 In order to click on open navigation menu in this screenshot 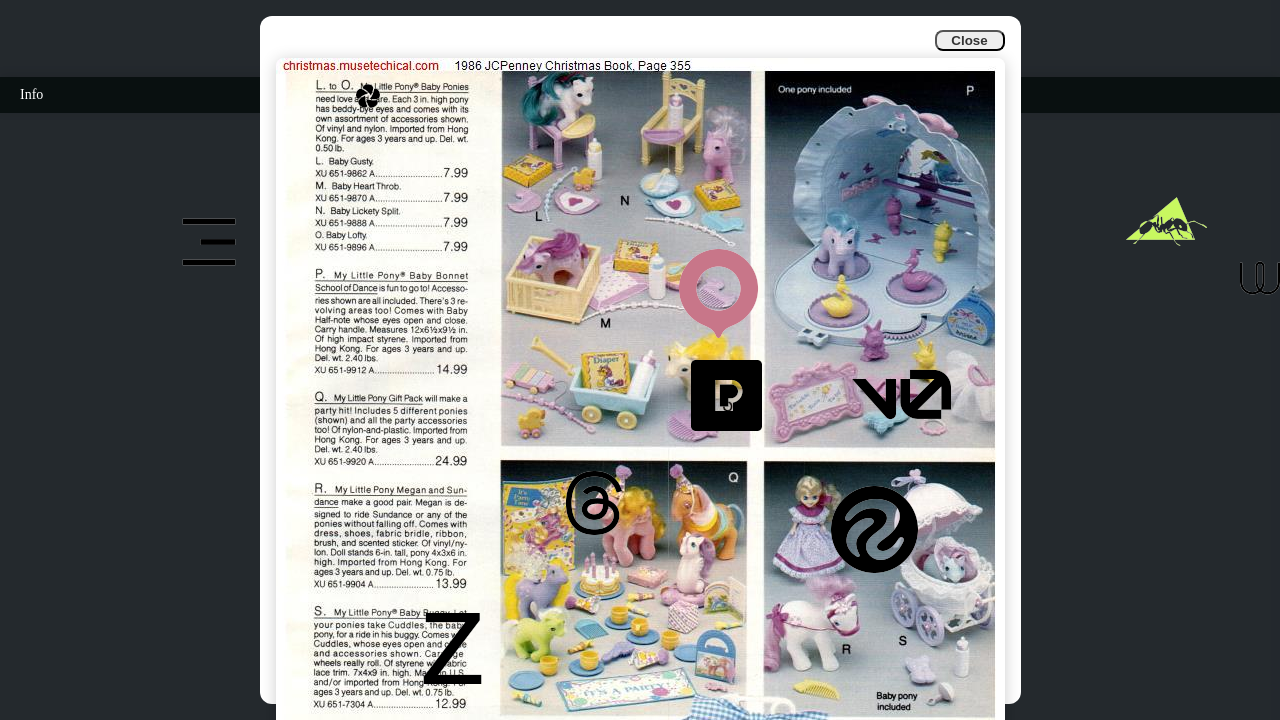, I will do `click(209, 242)`.